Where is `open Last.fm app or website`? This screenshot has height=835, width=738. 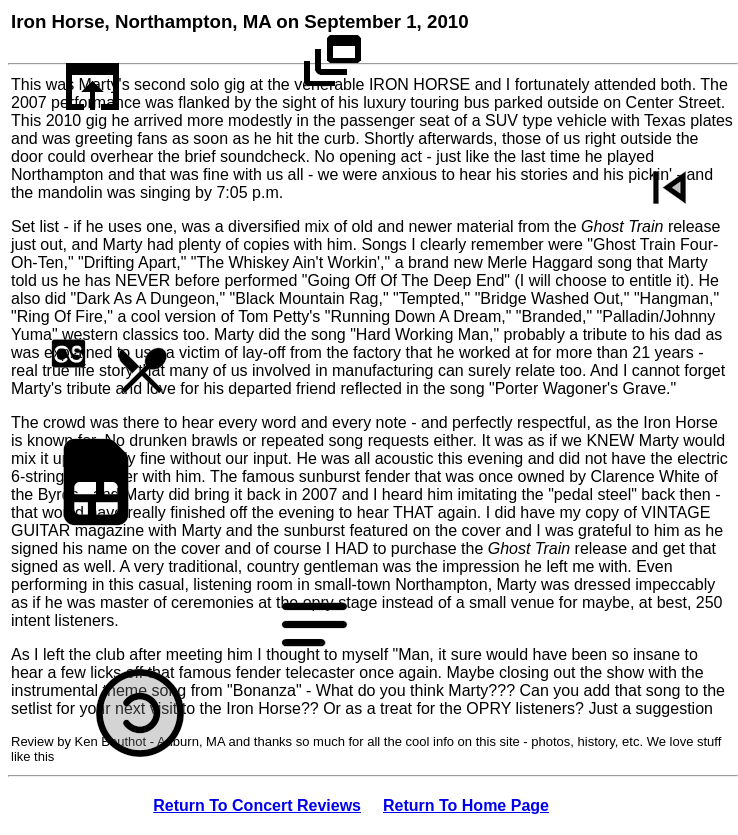 open Last.fm app or website is located at coordinates (68, 353).